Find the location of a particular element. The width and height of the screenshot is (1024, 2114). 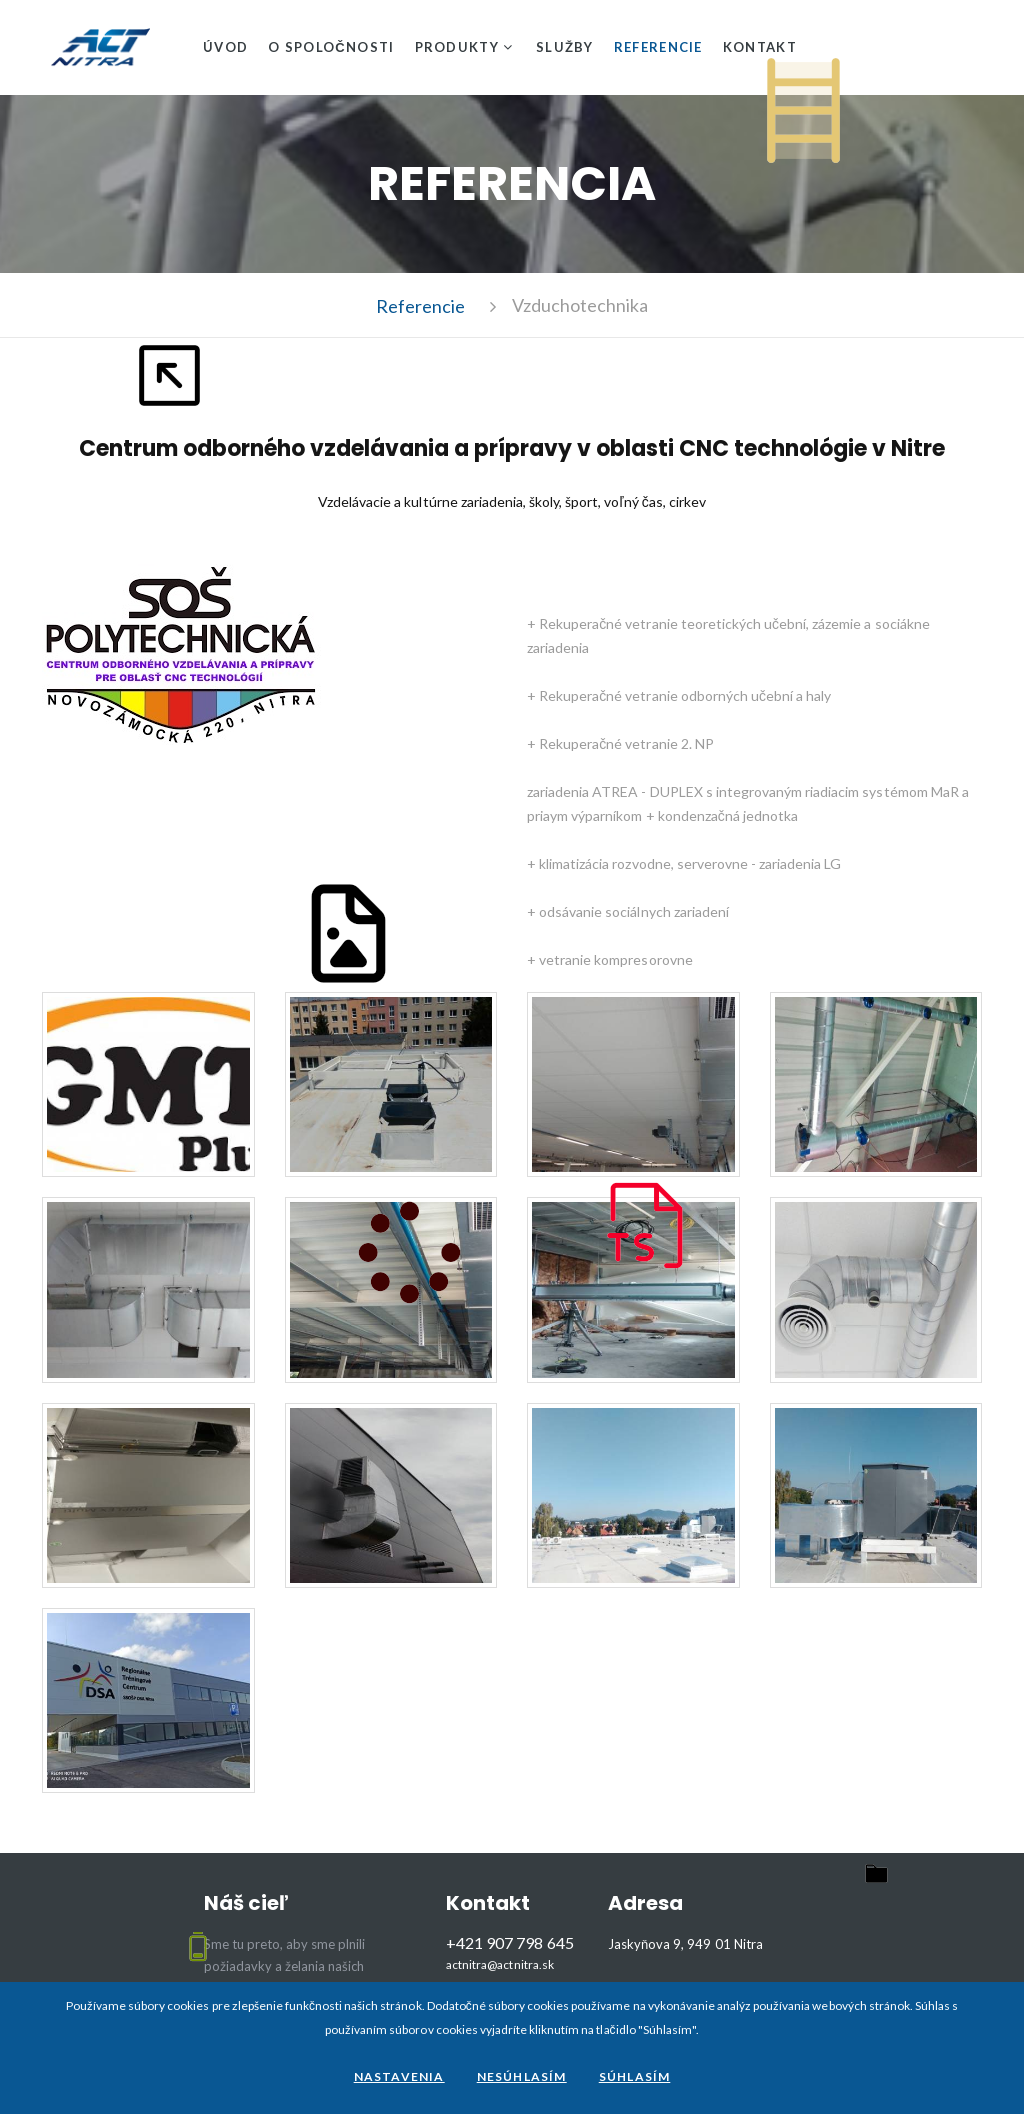

view image file is located at coordinates (348, 933).